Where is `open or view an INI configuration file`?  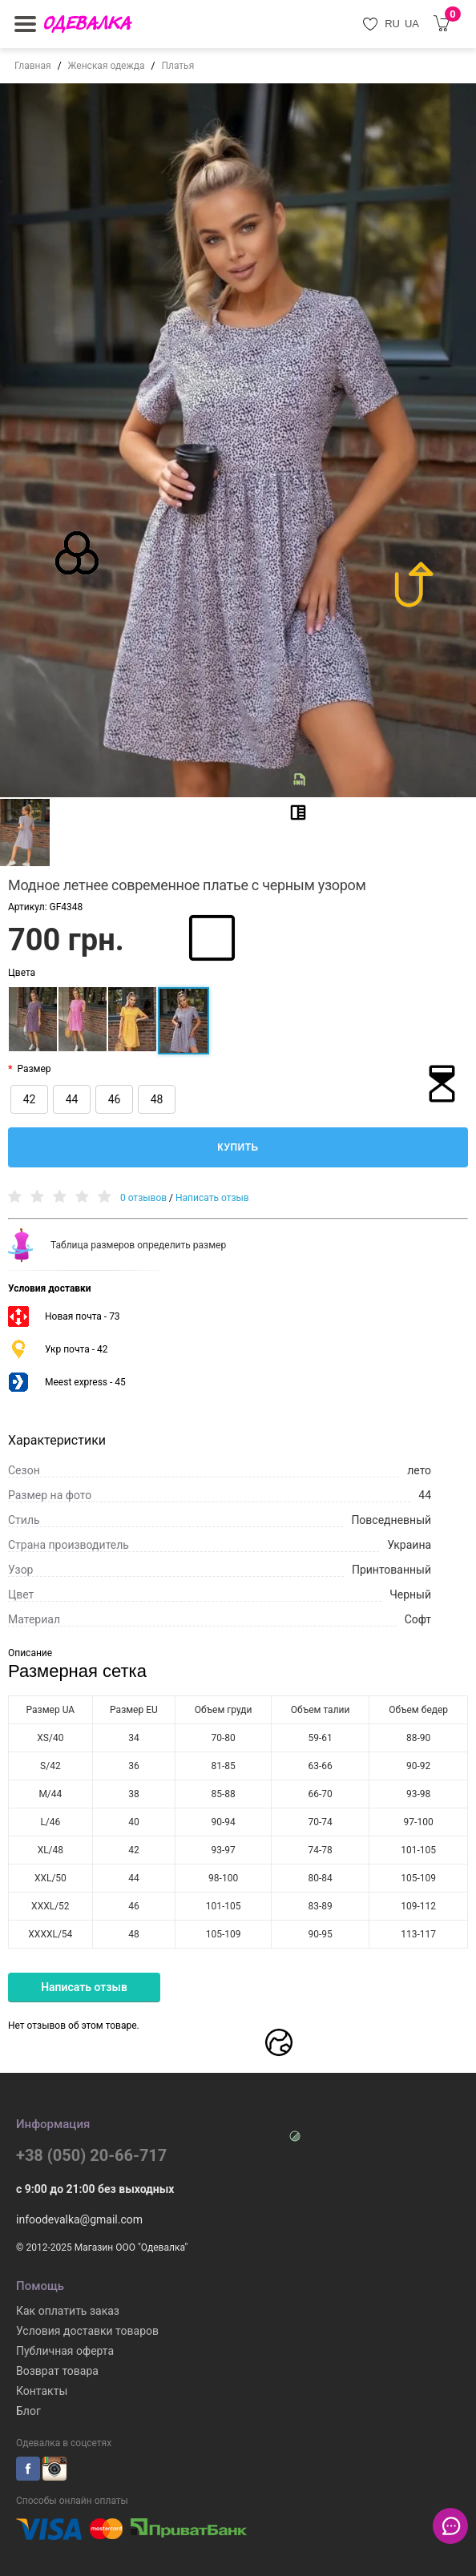
open or view an INI configuration file is located at coordinates (300, 780).